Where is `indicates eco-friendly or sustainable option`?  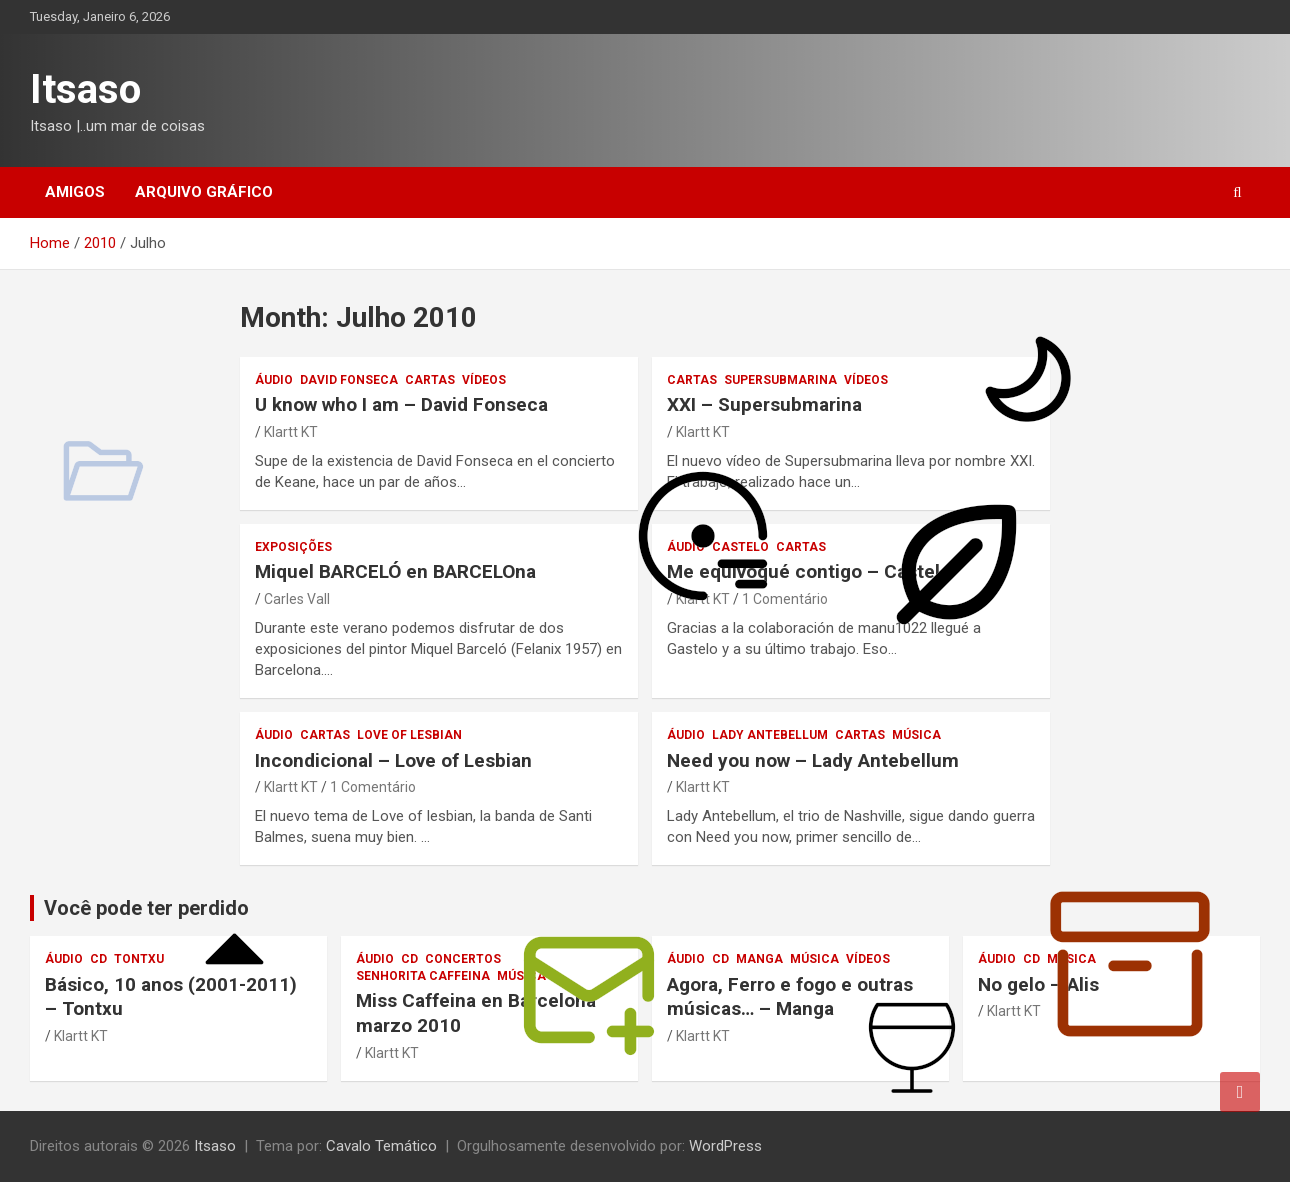
indicates eco-friendly or sustainable option is located at coordinates (956, 564).